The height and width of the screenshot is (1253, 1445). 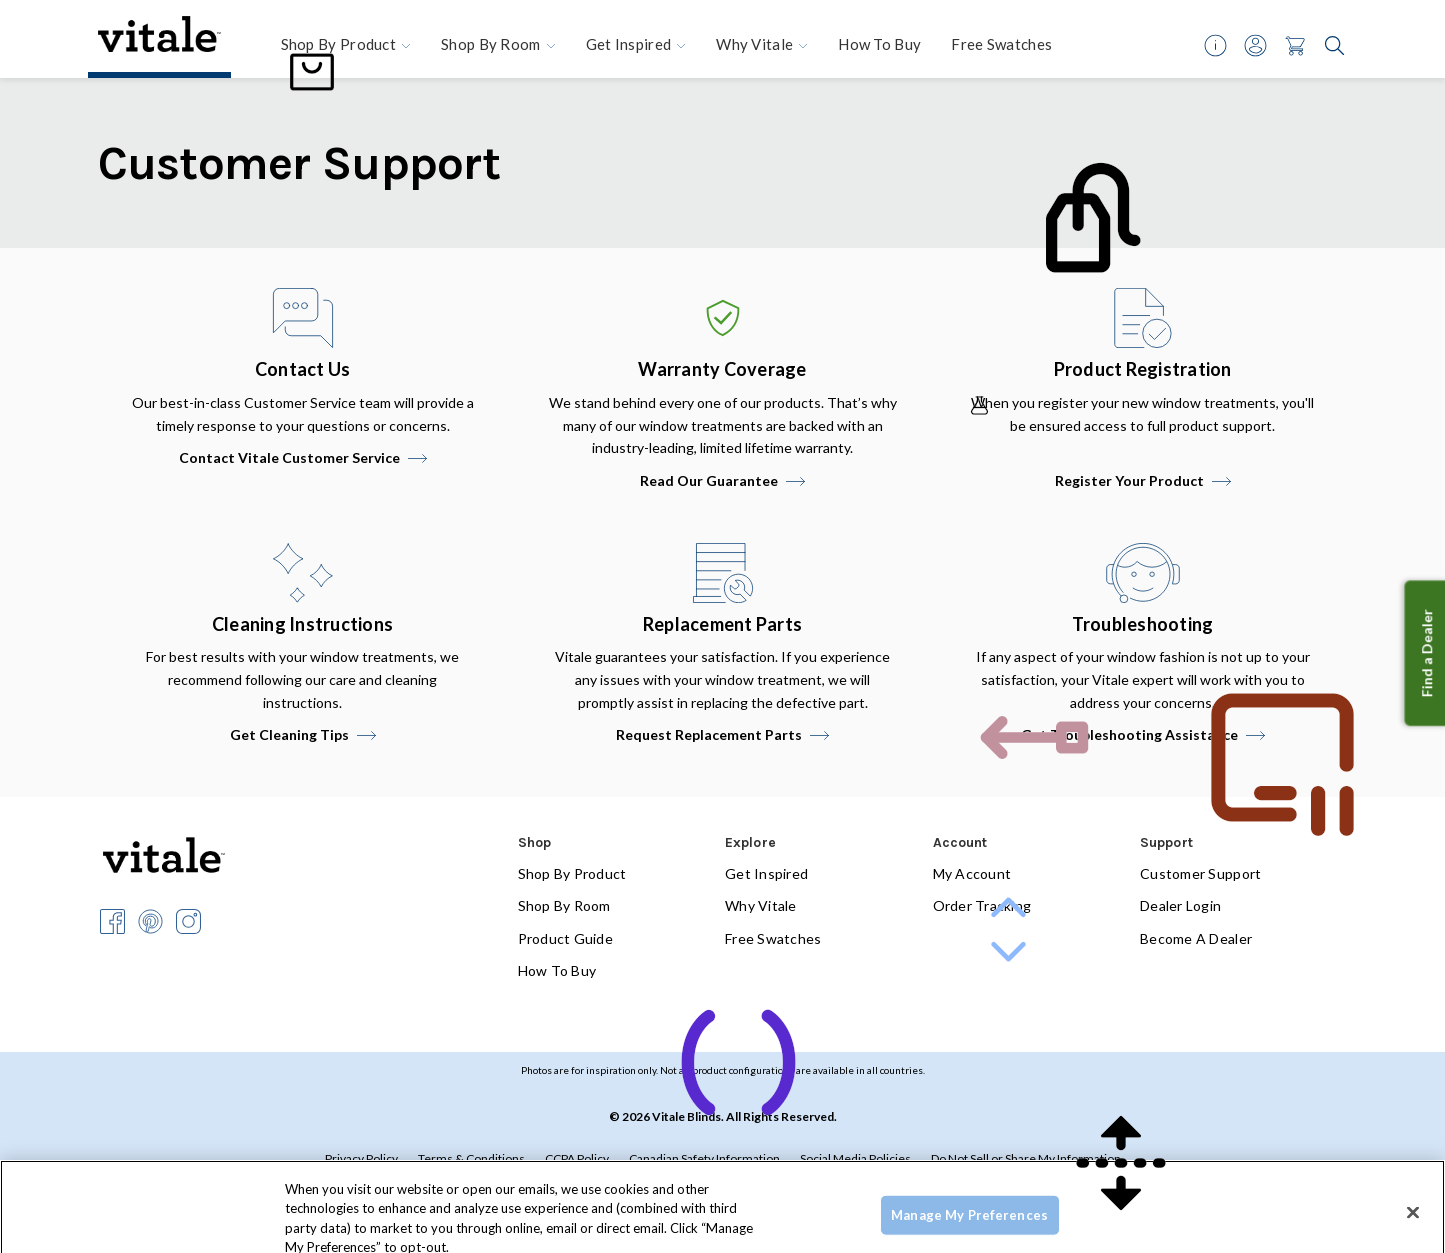 What do you see at coordinates (1282, 757) in the screenshot?
I see `pause media playback on tablet device` at bounding box center [1282, 757].